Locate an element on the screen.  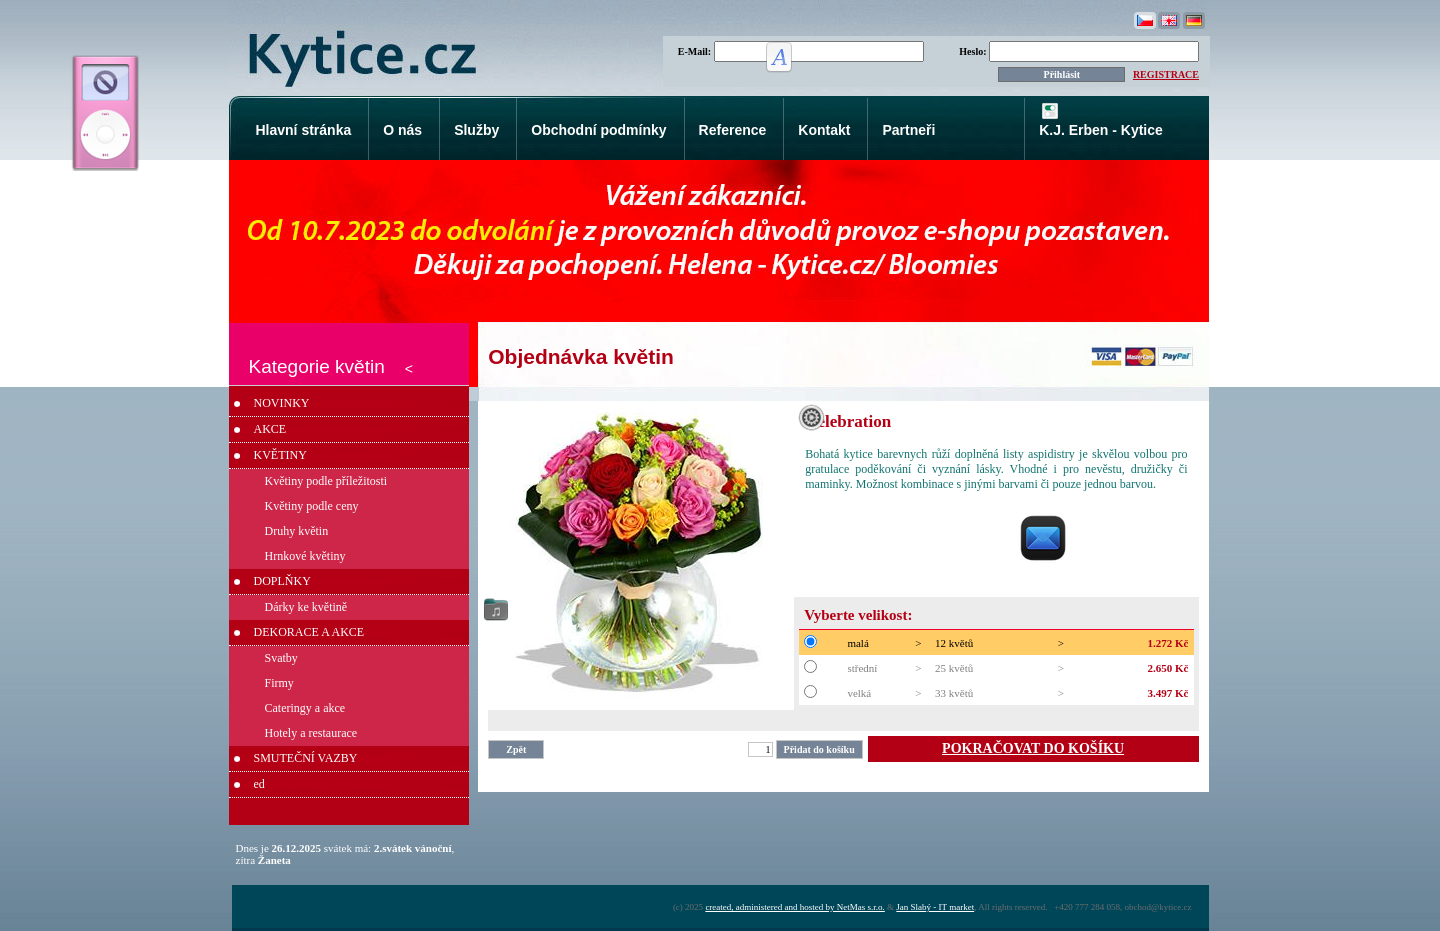
open system tweaks or customization settings is located at coordinates (1050, 111).